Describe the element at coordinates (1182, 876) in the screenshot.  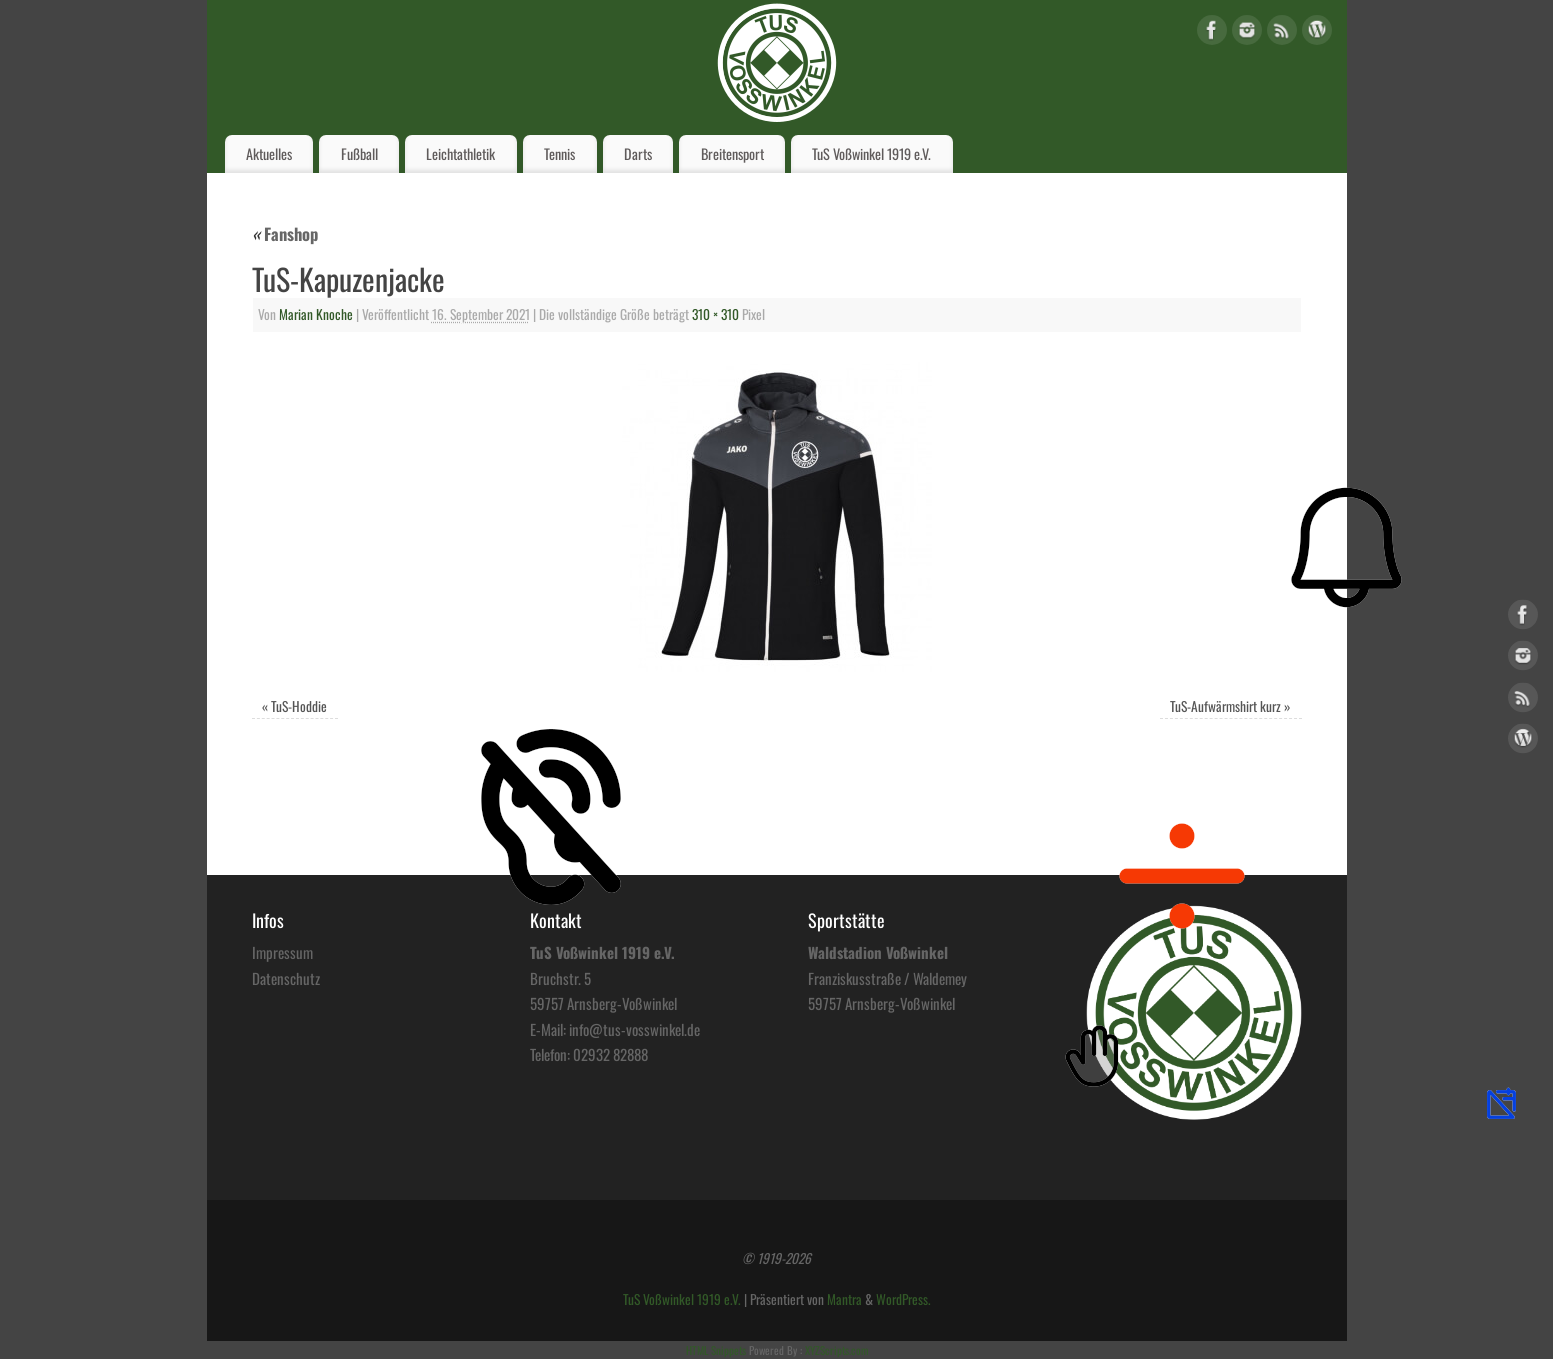
I see `perform division calculation` at that location.